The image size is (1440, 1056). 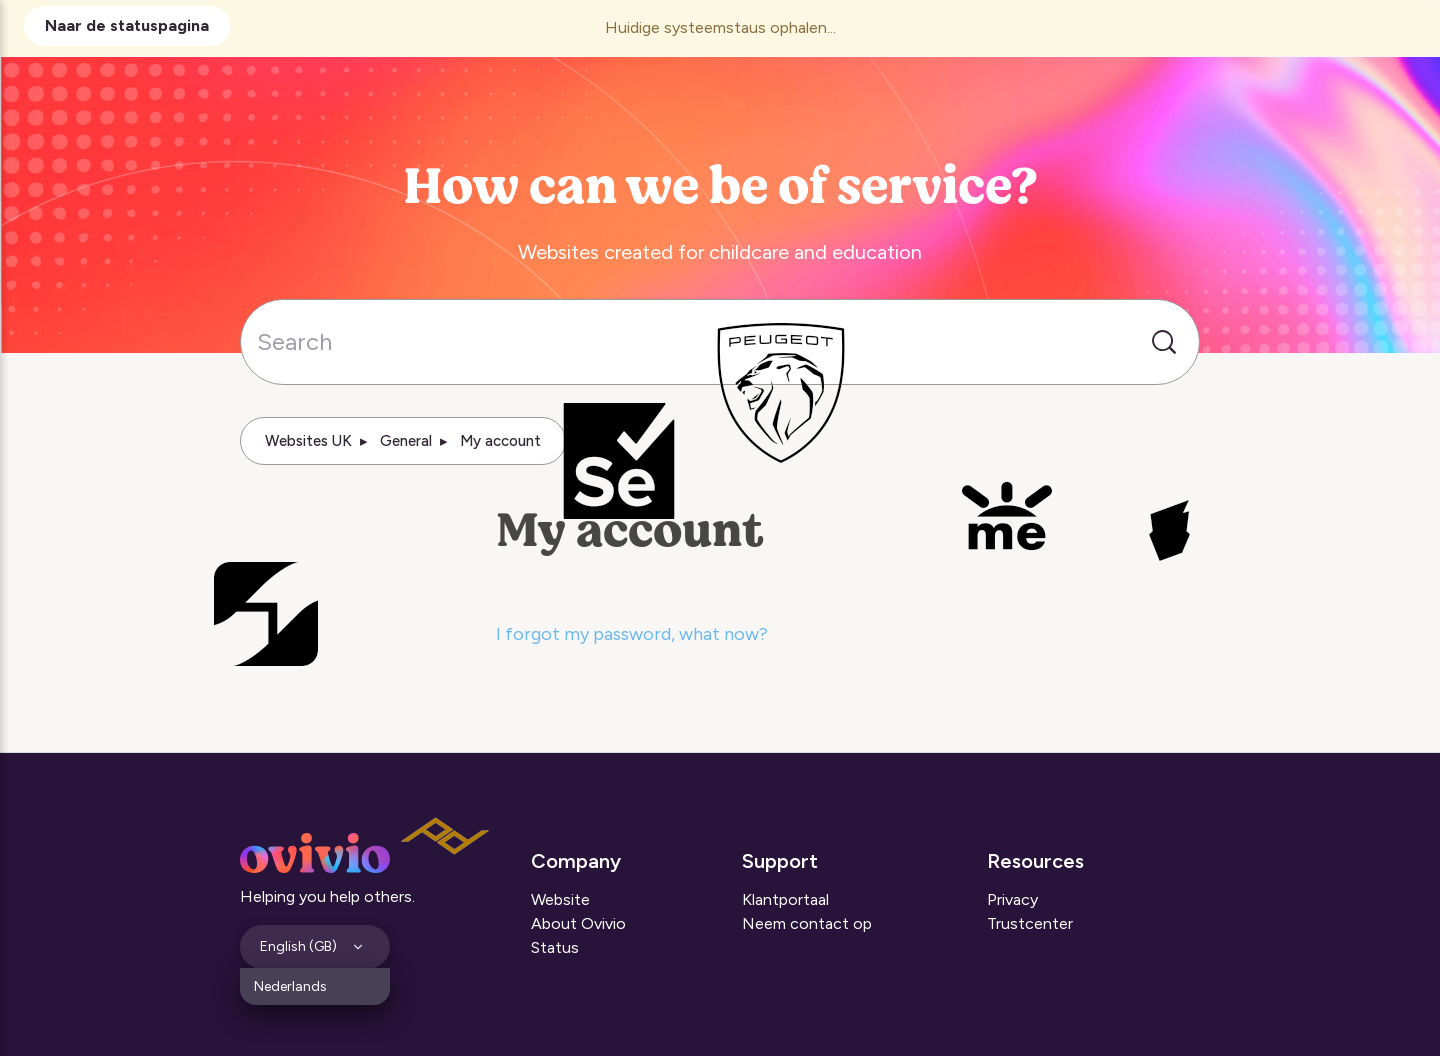 What do you see at coordinates (781, 393) in the screenshot?
I see `Peugeot brand logo` at bounding box center [781, 393].